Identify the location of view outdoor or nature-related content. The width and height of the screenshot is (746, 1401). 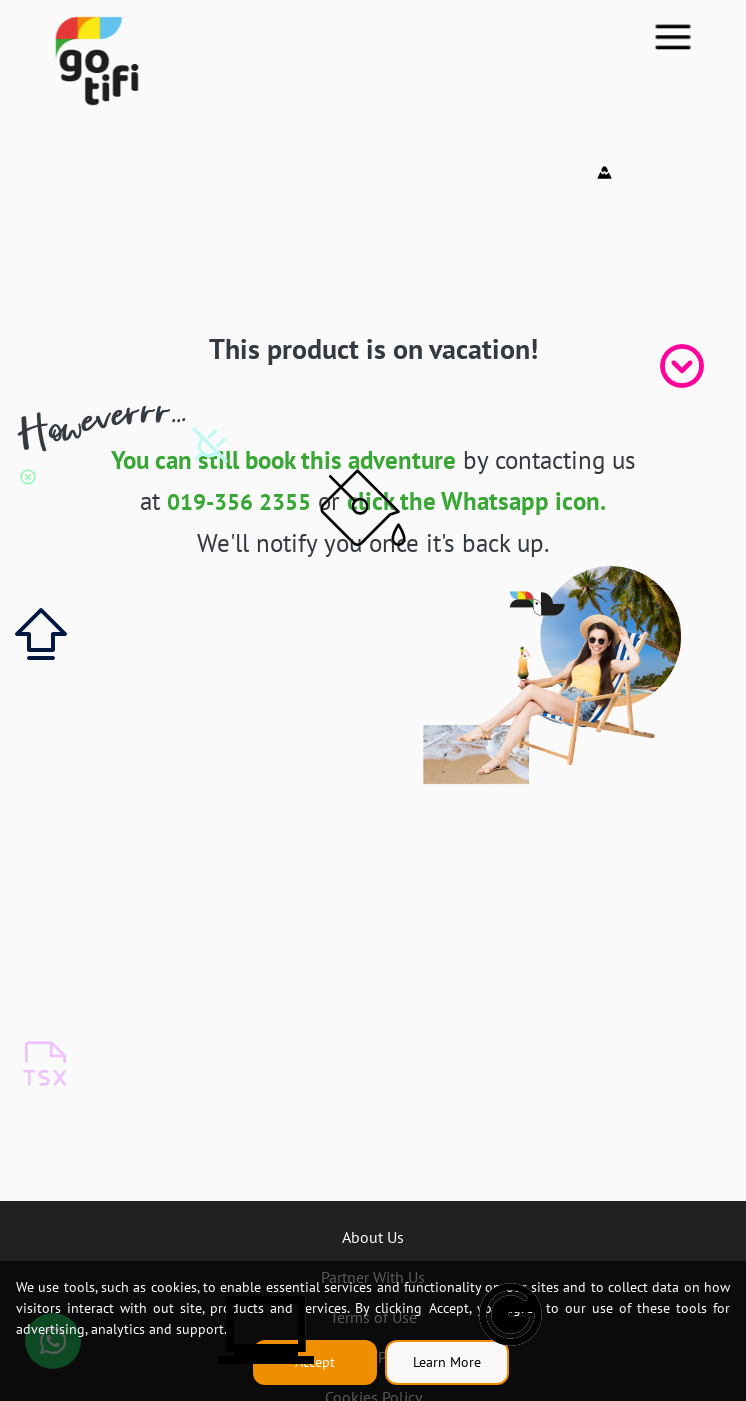
(604, 172).